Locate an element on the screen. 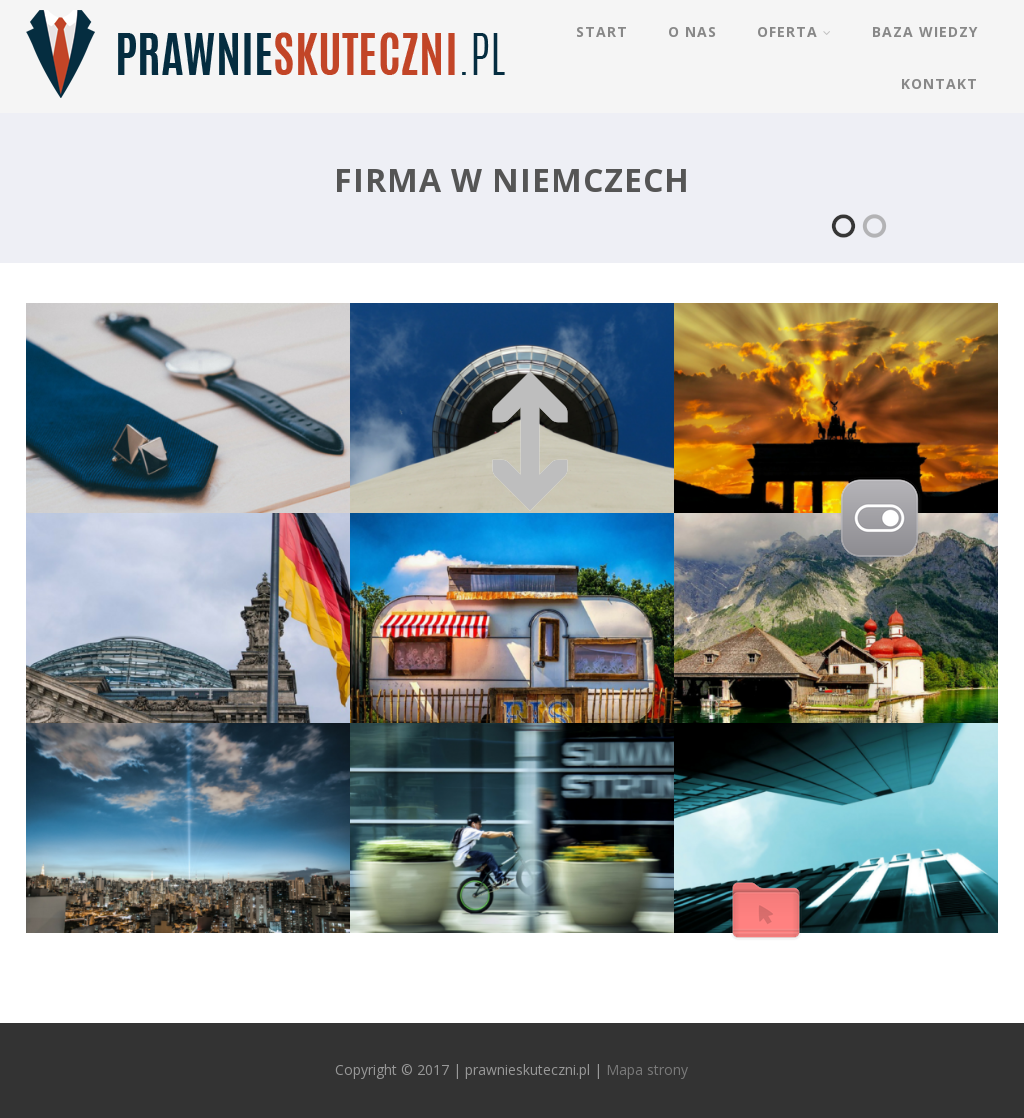 The height and width of the screenshot is (1118, 1024). open krusader file manager with root privileges is located at coordinates (766, 910).